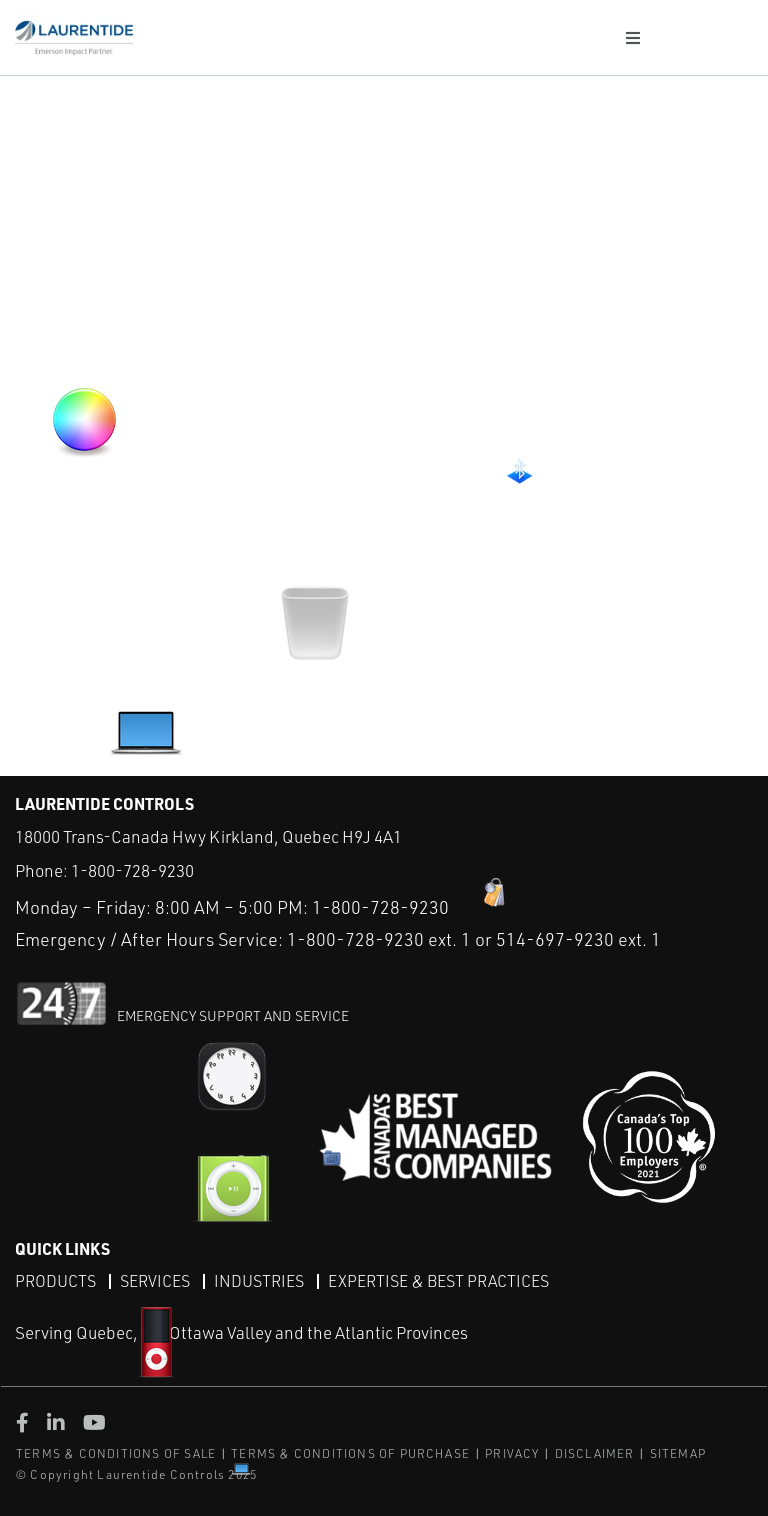 The width and height of the screenshot is (768, 1516). I want to click on sync music to your iPod nano, so click(156, 1343).